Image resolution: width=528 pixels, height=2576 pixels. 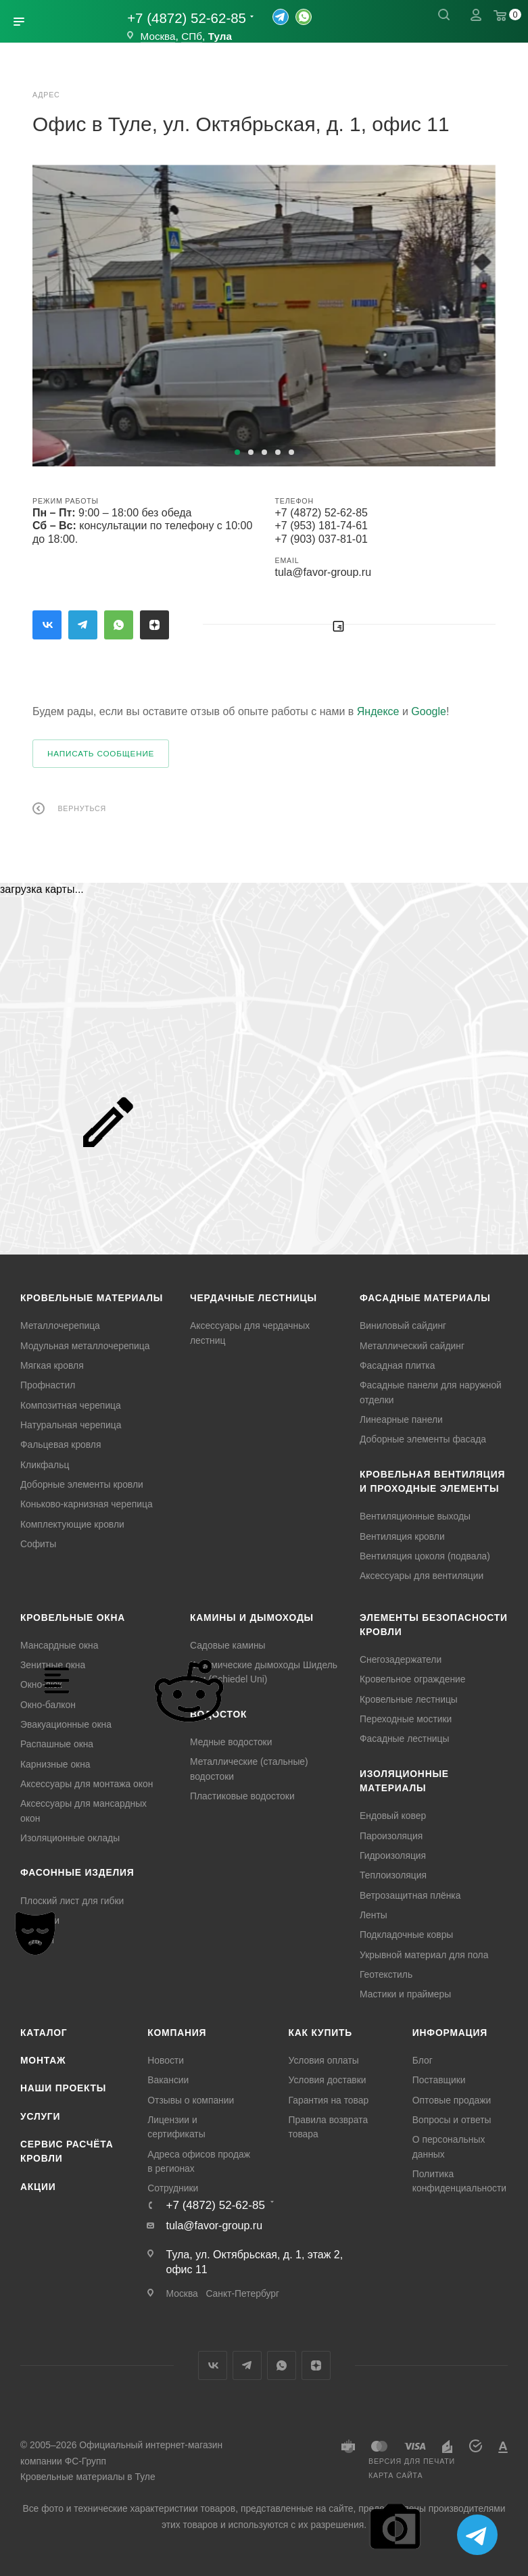 What do you see at coordinates (57, 1680) in the screenshot?
I see `align text to the left` at bounding box center [57, 1680].